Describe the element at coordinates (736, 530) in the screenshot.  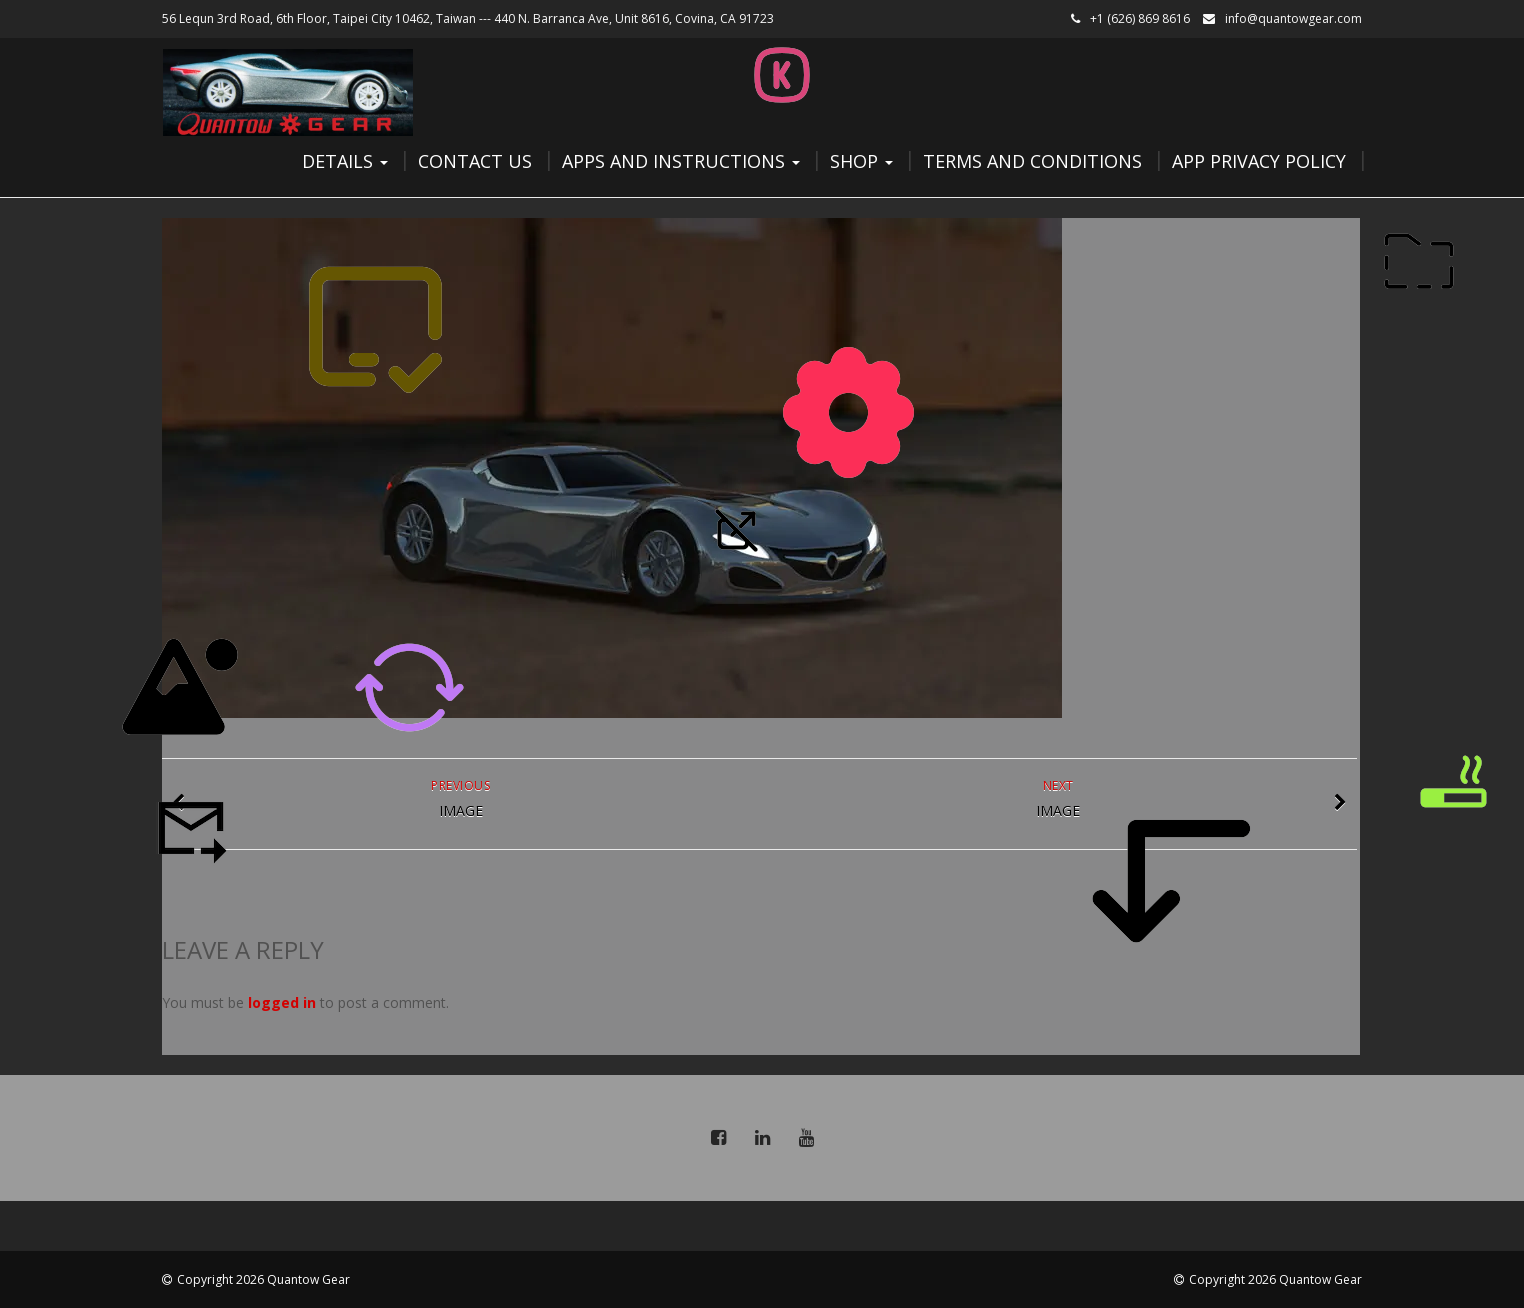
I see `external link disabled or unavailable` at that location.